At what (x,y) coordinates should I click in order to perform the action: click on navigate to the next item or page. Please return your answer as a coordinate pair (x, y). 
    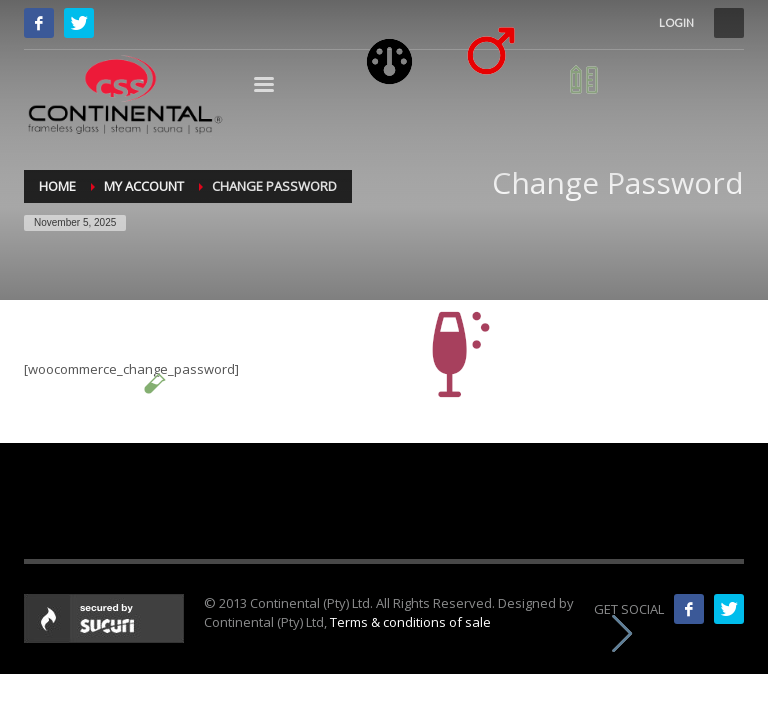
    Looking at the image, I should click on (620, 633).